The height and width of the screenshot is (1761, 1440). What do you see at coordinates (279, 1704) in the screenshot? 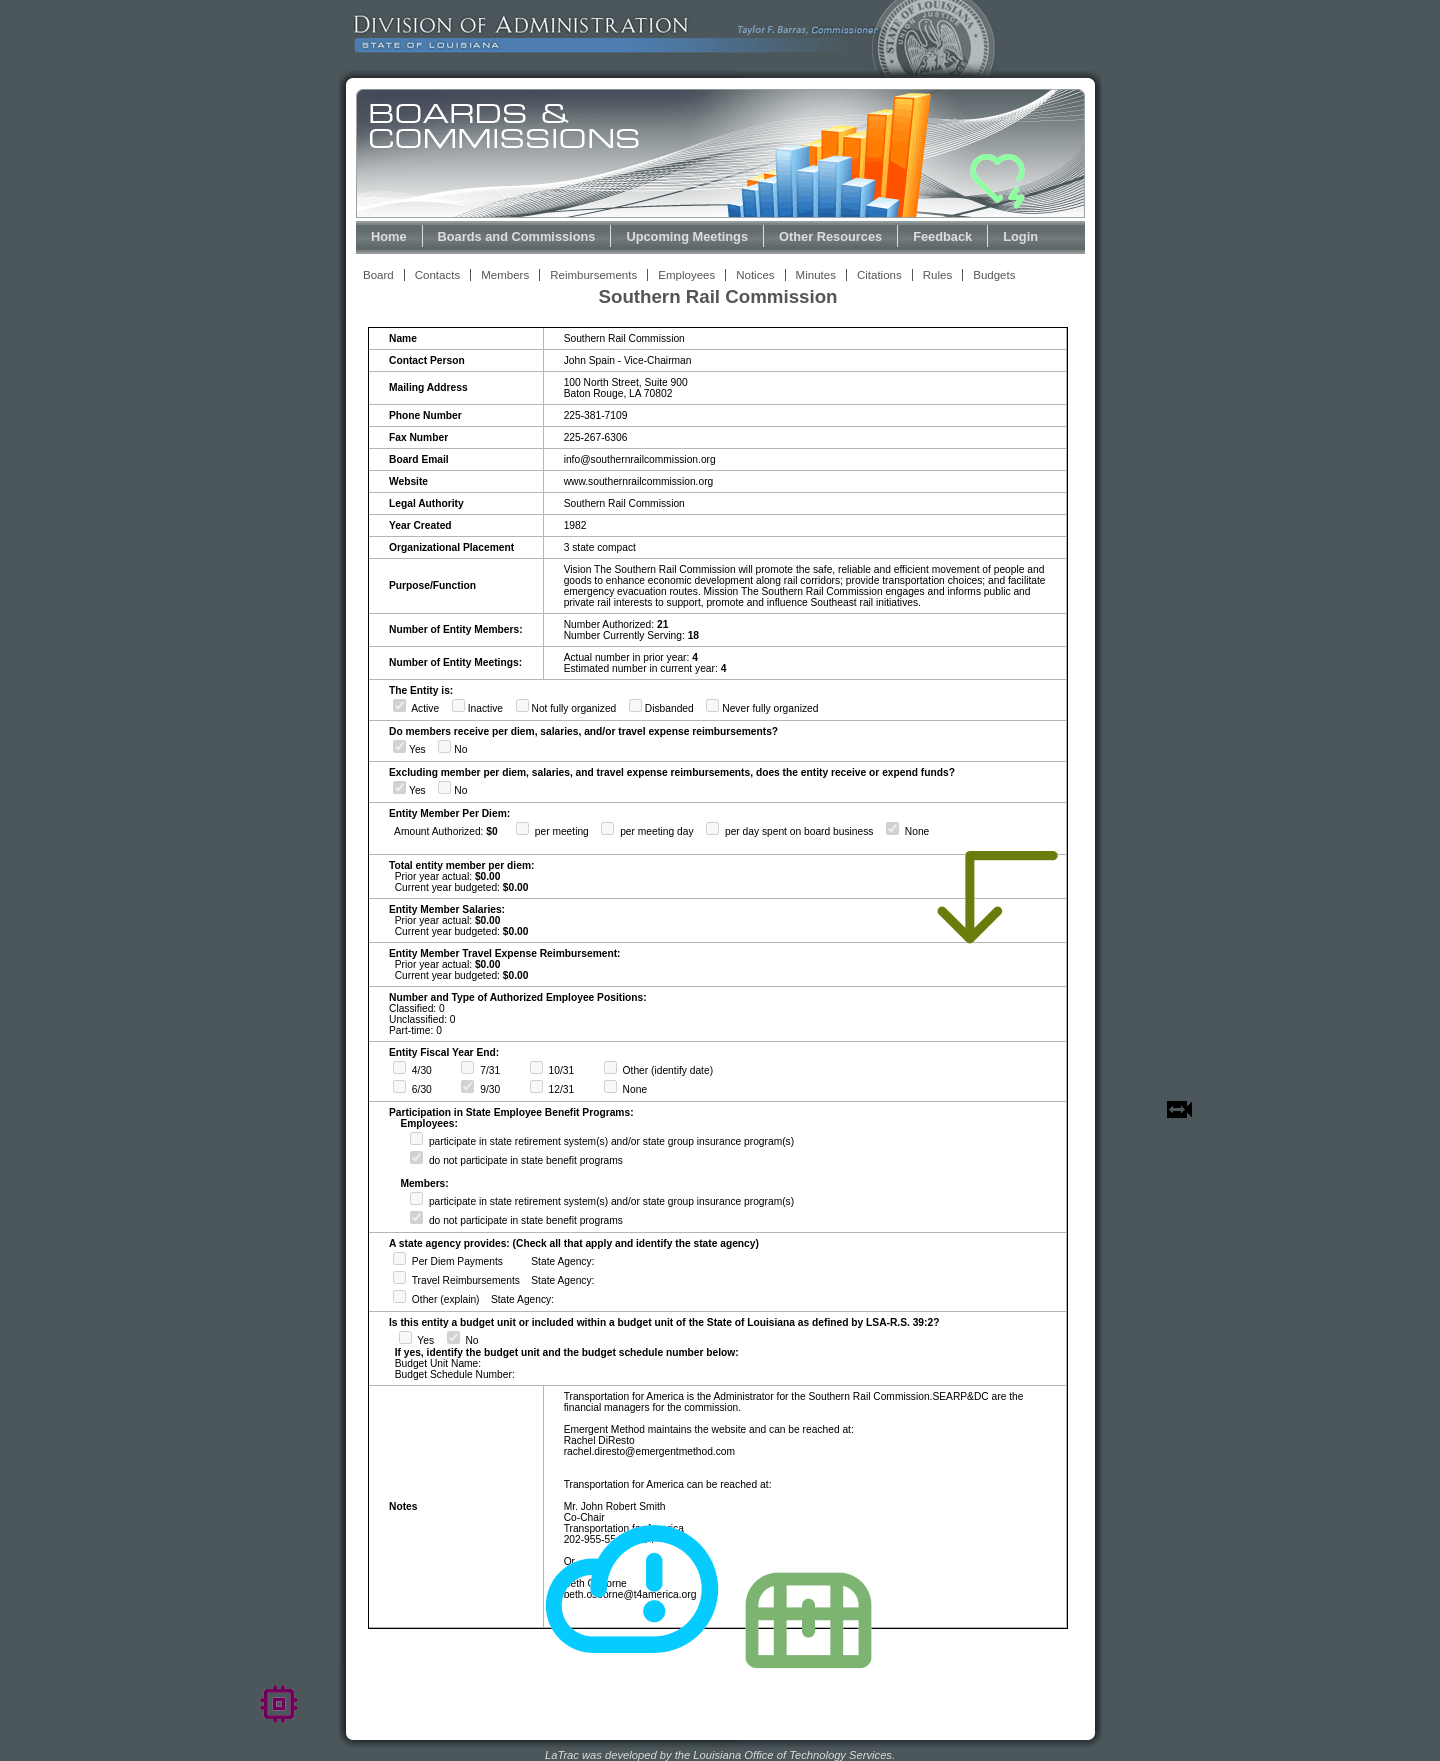
I see `view system performance or processor usage` at bounding box center [279, 1704].